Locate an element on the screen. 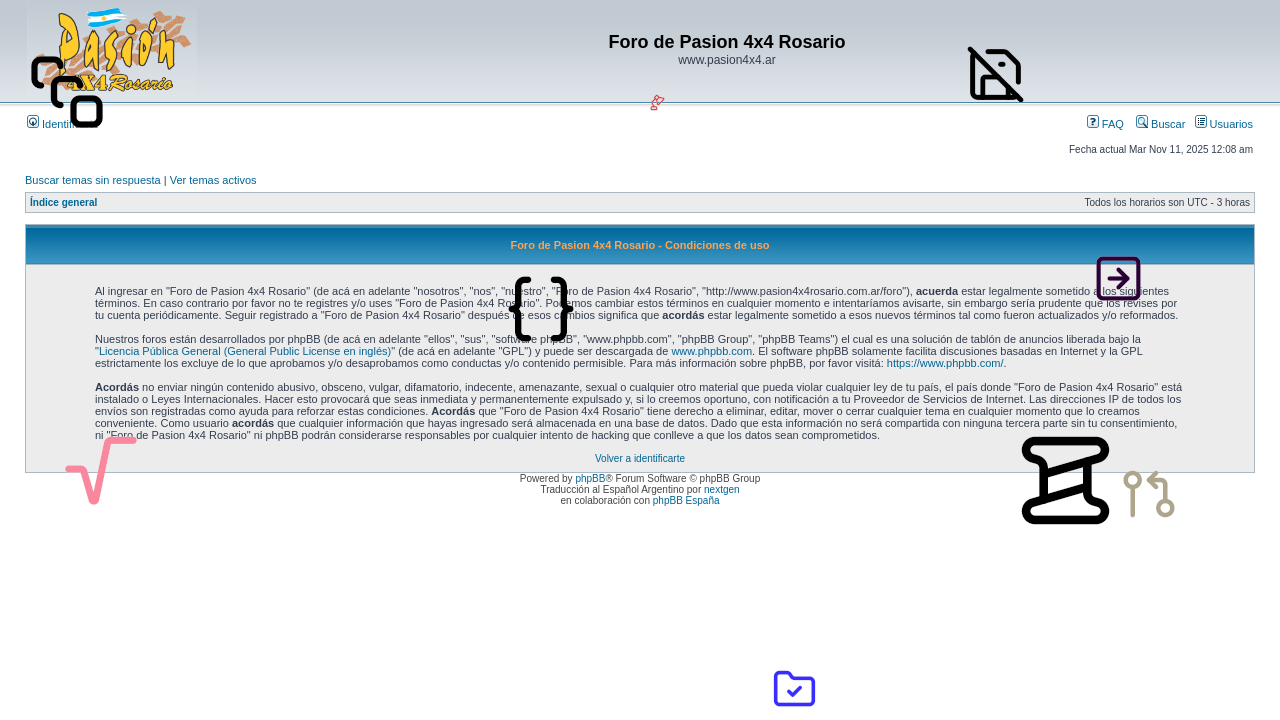  folder successfully verified or validated is located at coordinates (794, 689).